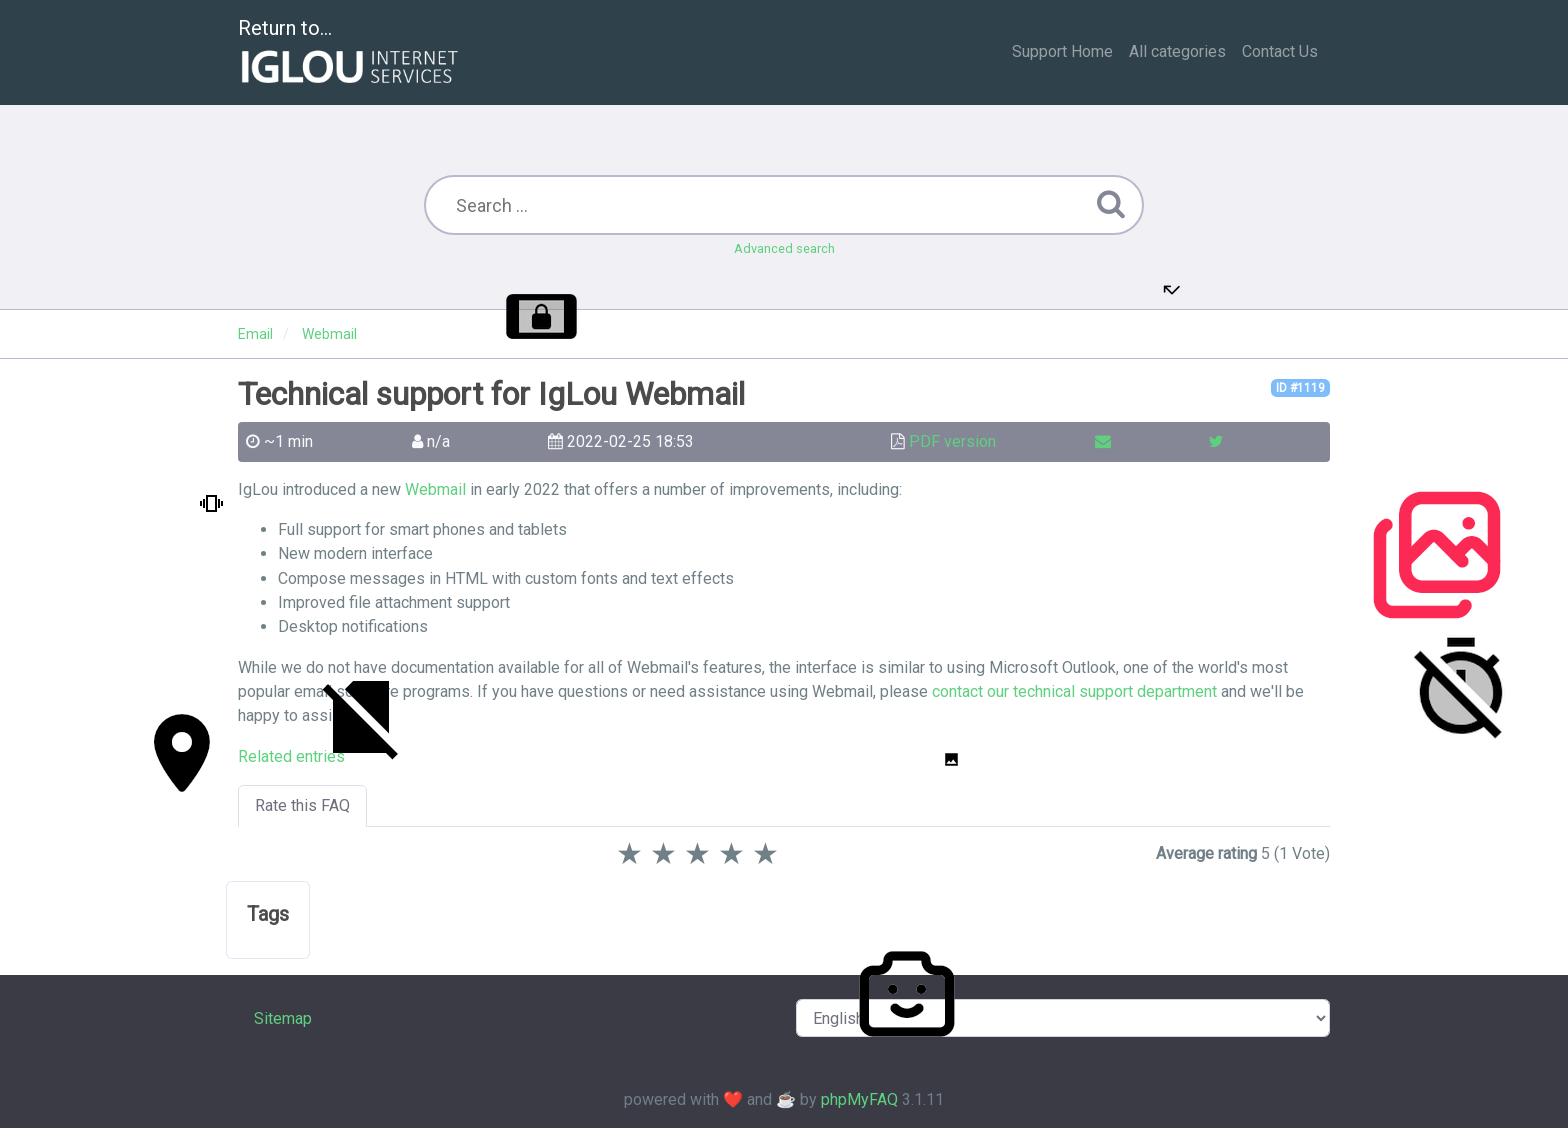 The image size is (1568, 1128). Describe the element at coordinates (1461, 688) in the screenshot. I see `timer is disabled or inactive` at that location.